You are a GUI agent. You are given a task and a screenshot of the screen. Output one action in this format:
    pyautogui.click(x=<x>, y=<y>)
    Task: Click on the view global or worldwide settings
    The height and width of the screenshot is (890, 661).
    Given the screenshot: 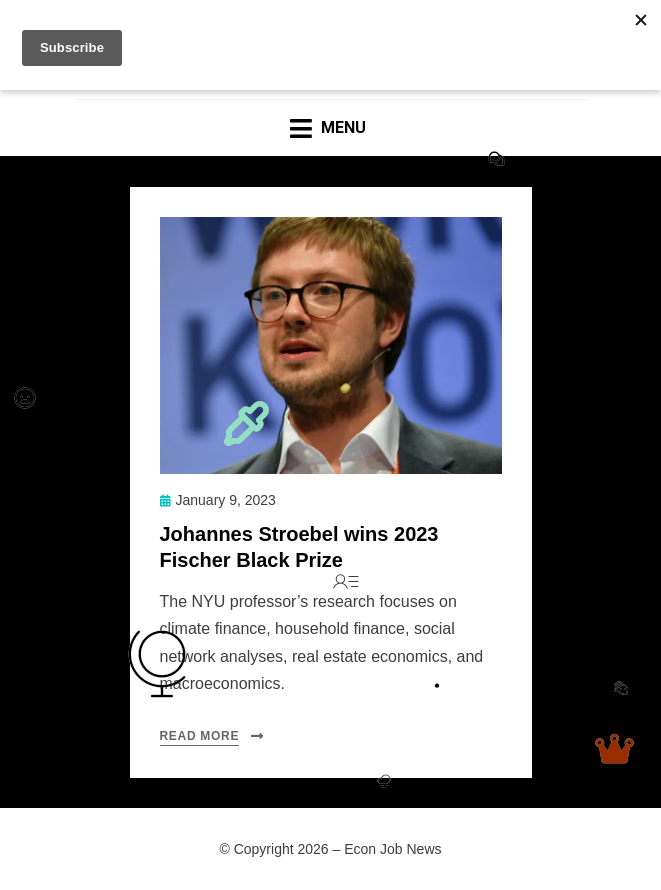 What is the action you would take?
    pyautogui.click(x=159, y=661)
    